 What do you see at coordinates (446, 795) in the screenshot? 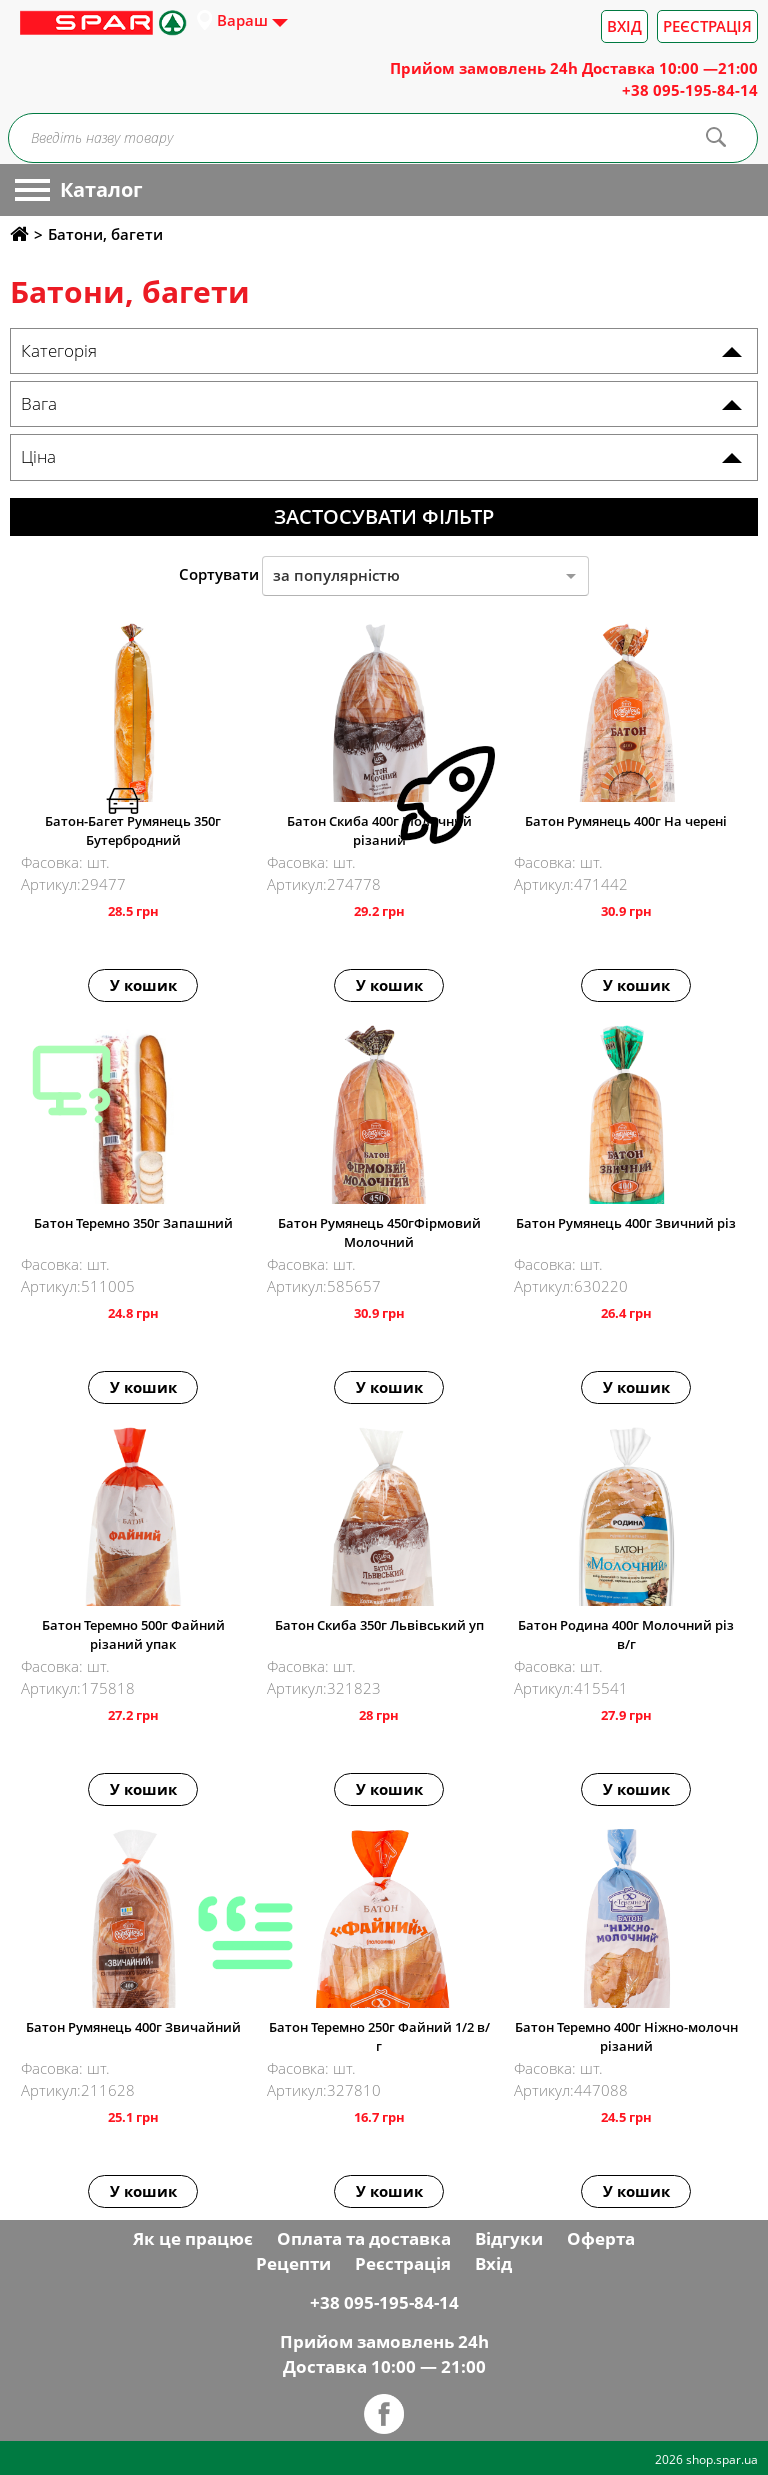
I see `launch or deploy an application` at bounding box center [446, 795].